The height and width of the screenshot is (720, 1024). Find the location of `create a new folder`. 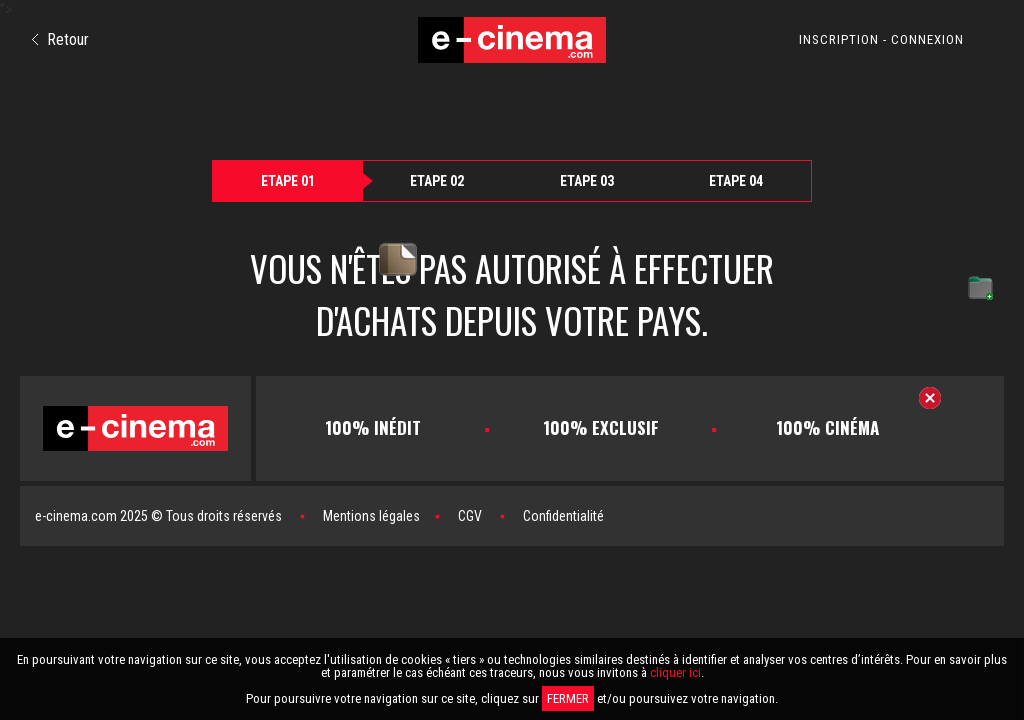

create a new folder is located at coordinates (980, 287).